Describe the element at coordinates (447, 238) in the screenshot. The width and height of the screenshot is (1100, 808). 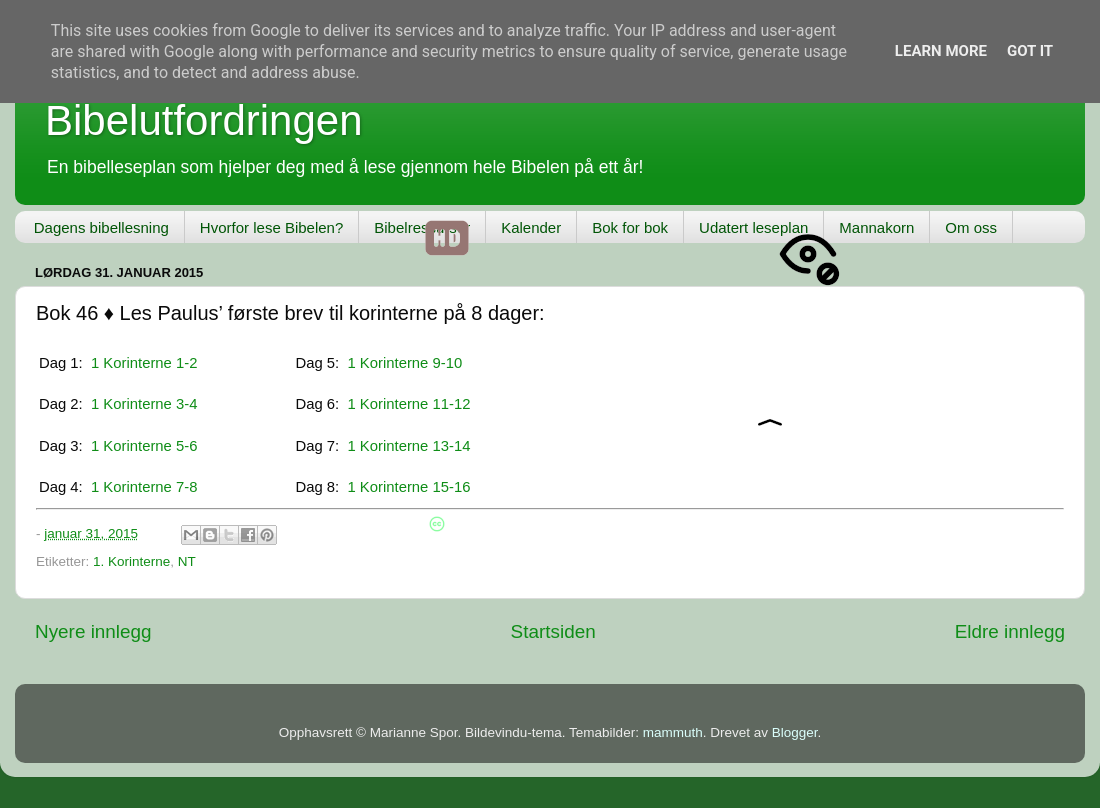
I see `indicates high definition video quality` at that location.